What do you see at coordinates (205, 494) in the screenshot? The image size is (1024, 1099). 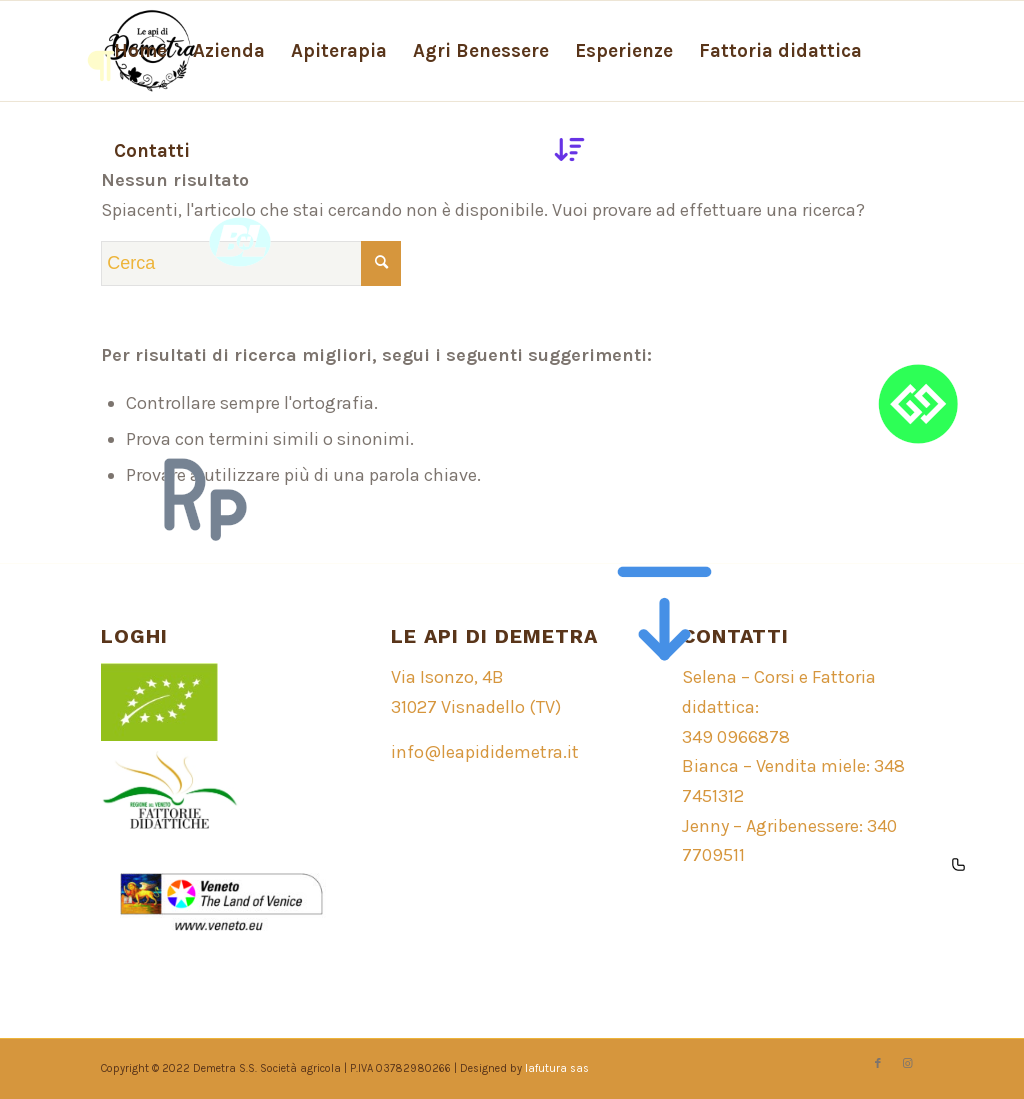 I see `indicates indonesian rupiah currency` at bounding box center [205, 494].